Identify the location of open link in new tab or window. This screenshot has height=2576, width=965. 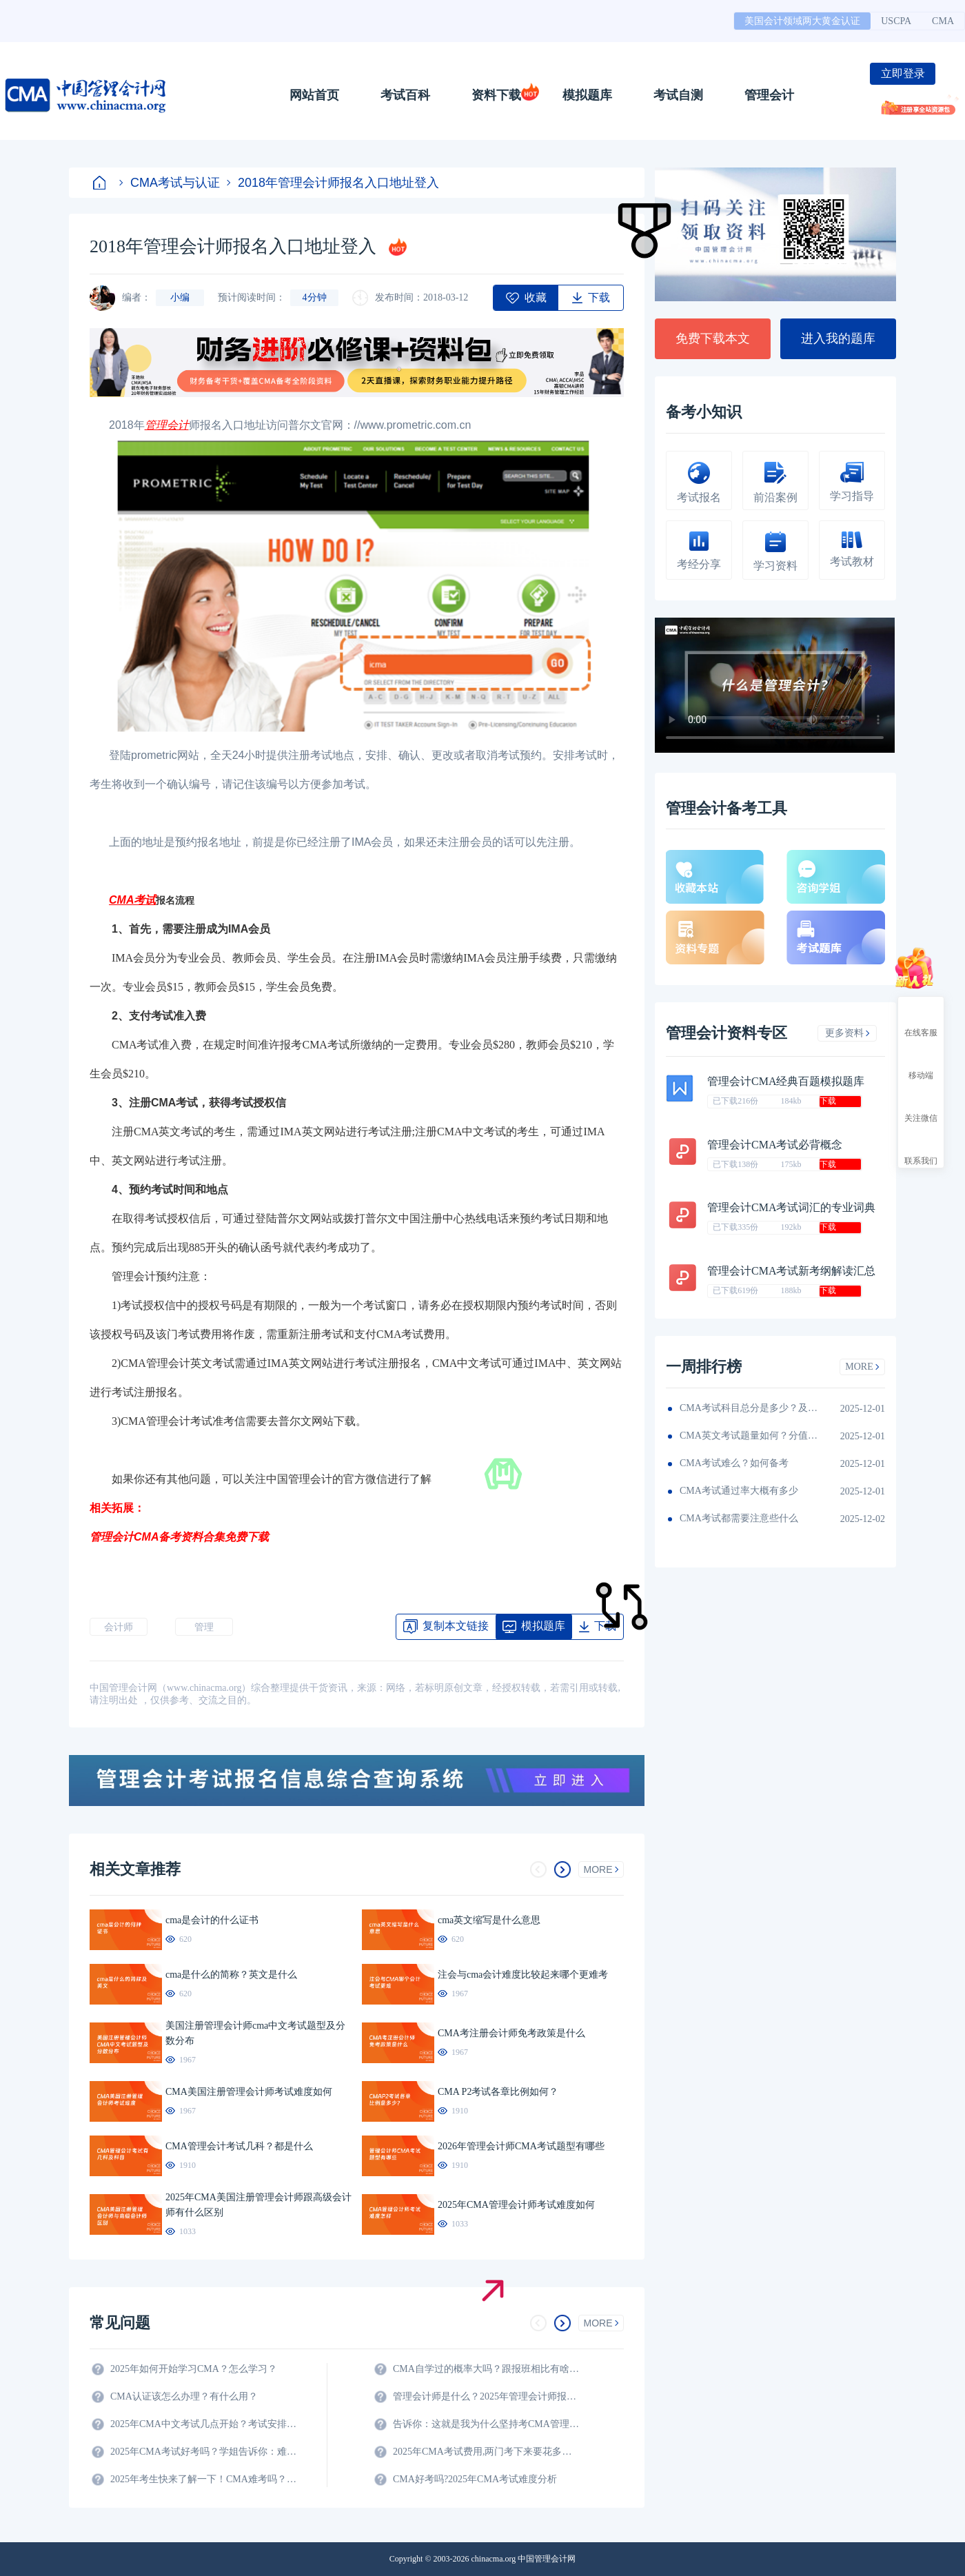
(493, 2291).